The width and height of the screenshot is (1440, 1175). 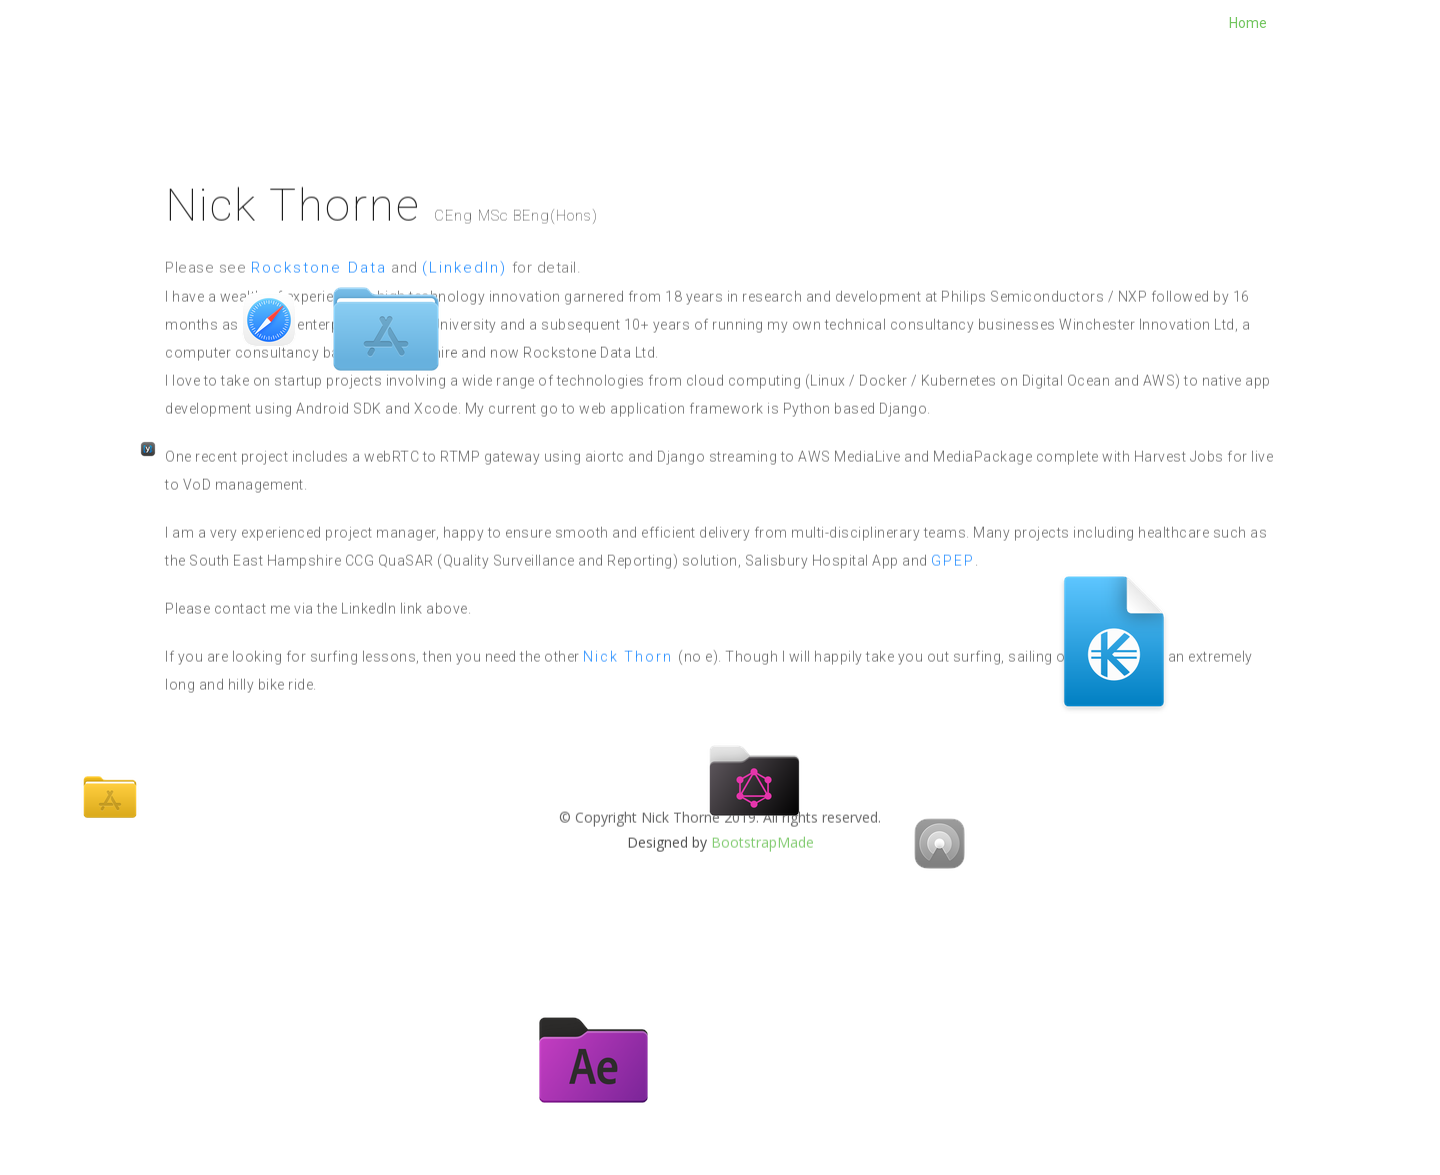 I want to click on launch ipython interactive python shell, so click(x=148, y=449).